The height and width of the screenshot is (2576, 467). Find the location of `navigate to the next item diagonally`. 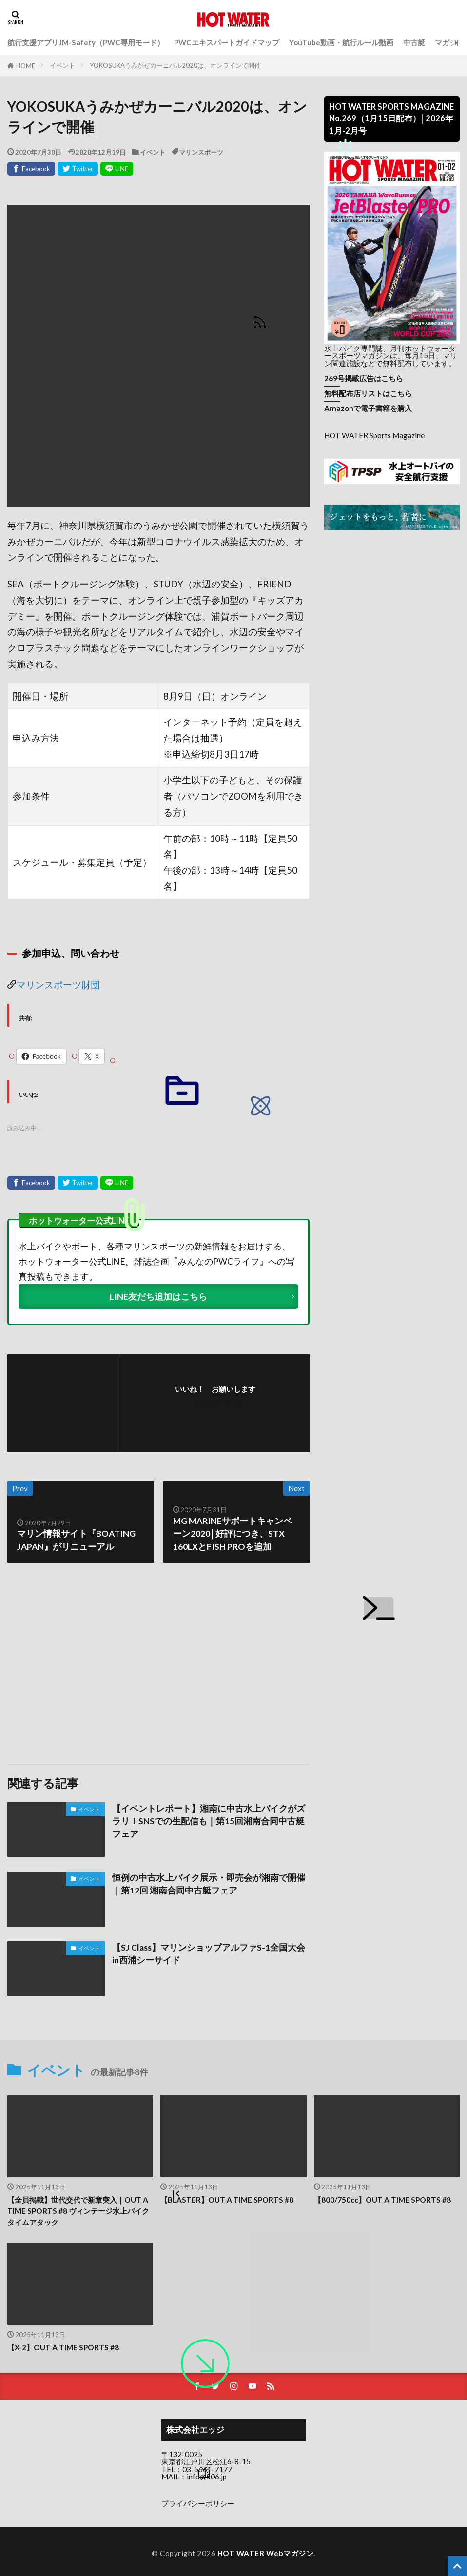

navigate to the next item diagonally is located at coordinates (205, 2363).